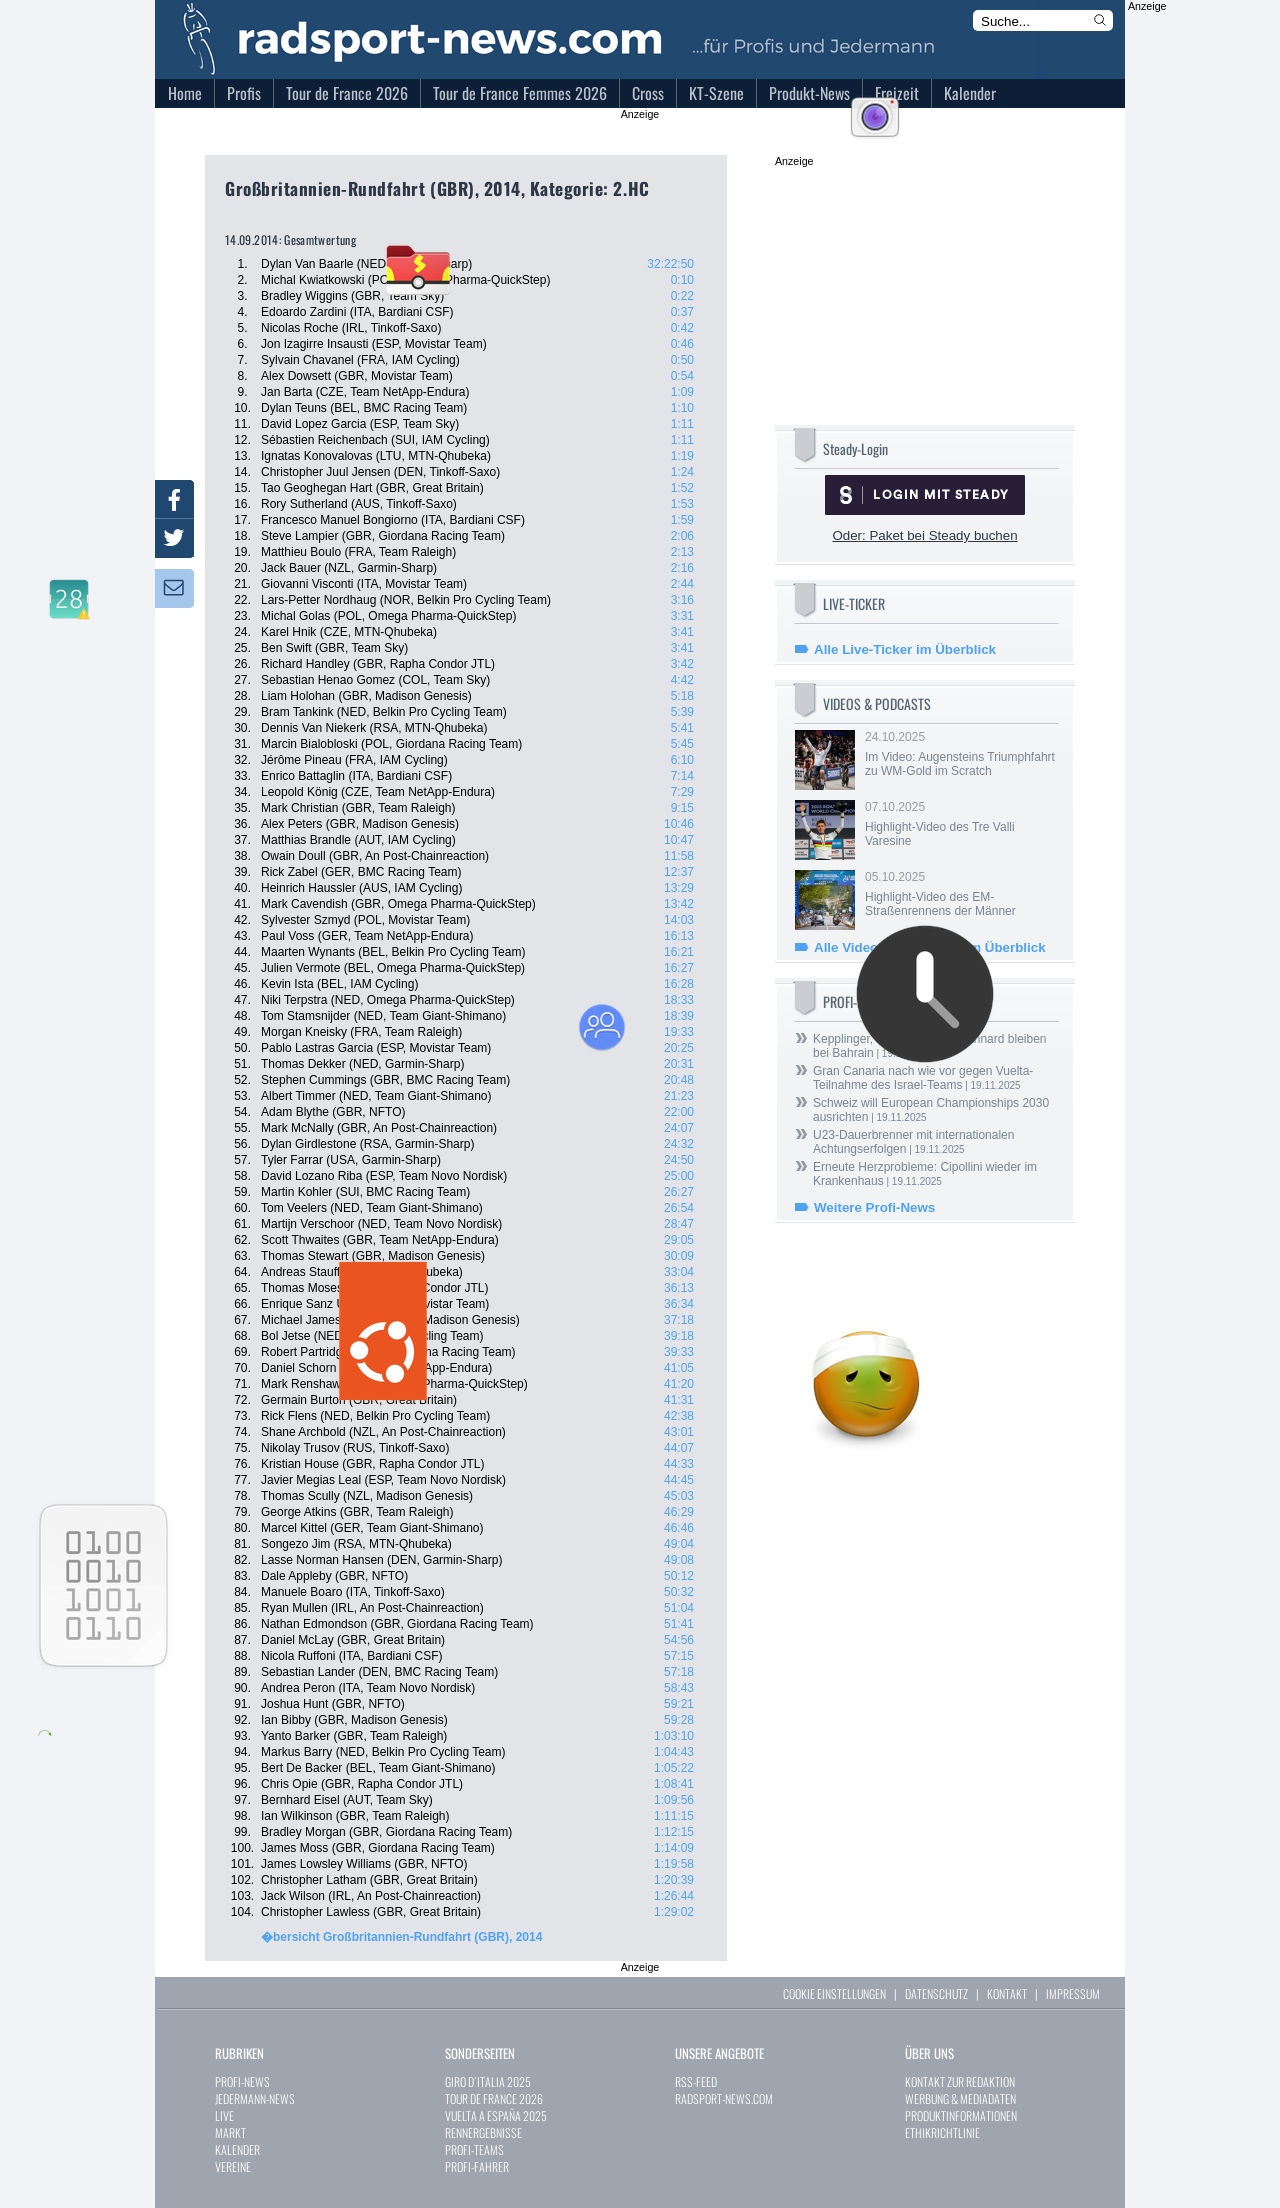  Describe the element at coordinates (69, 599) in the screenshot. I see `indicates an upcoming appointment or event` at that location.